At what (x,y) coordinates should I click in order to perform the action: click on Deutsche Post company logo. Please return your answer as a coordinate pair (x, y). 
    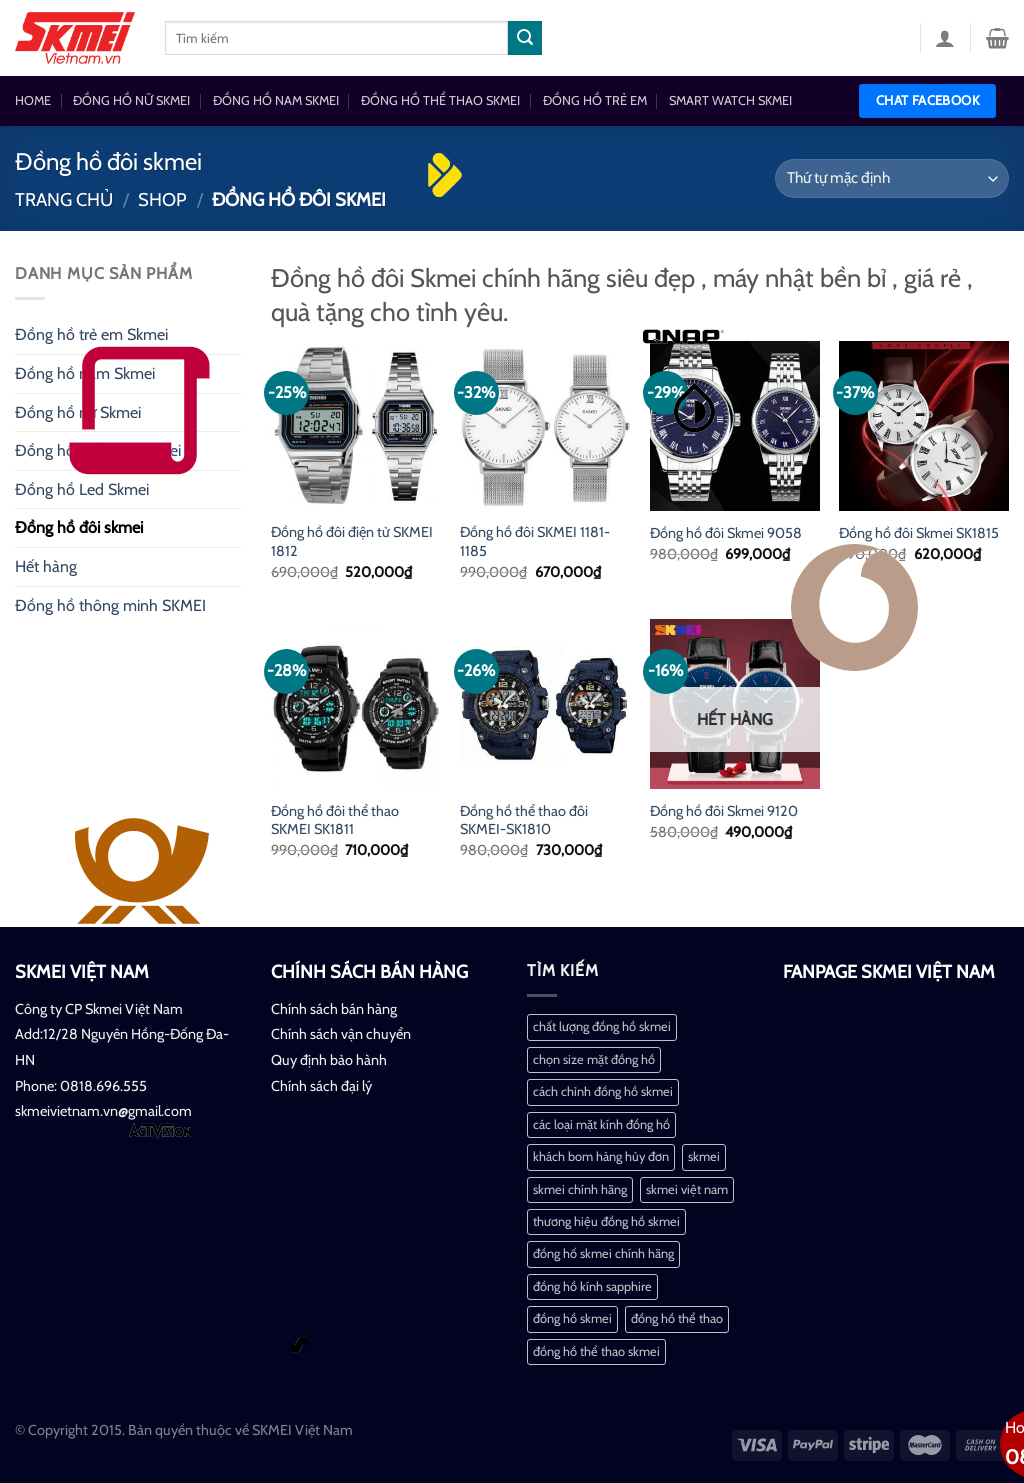
    Looking at the image, I should click on (142, 871).